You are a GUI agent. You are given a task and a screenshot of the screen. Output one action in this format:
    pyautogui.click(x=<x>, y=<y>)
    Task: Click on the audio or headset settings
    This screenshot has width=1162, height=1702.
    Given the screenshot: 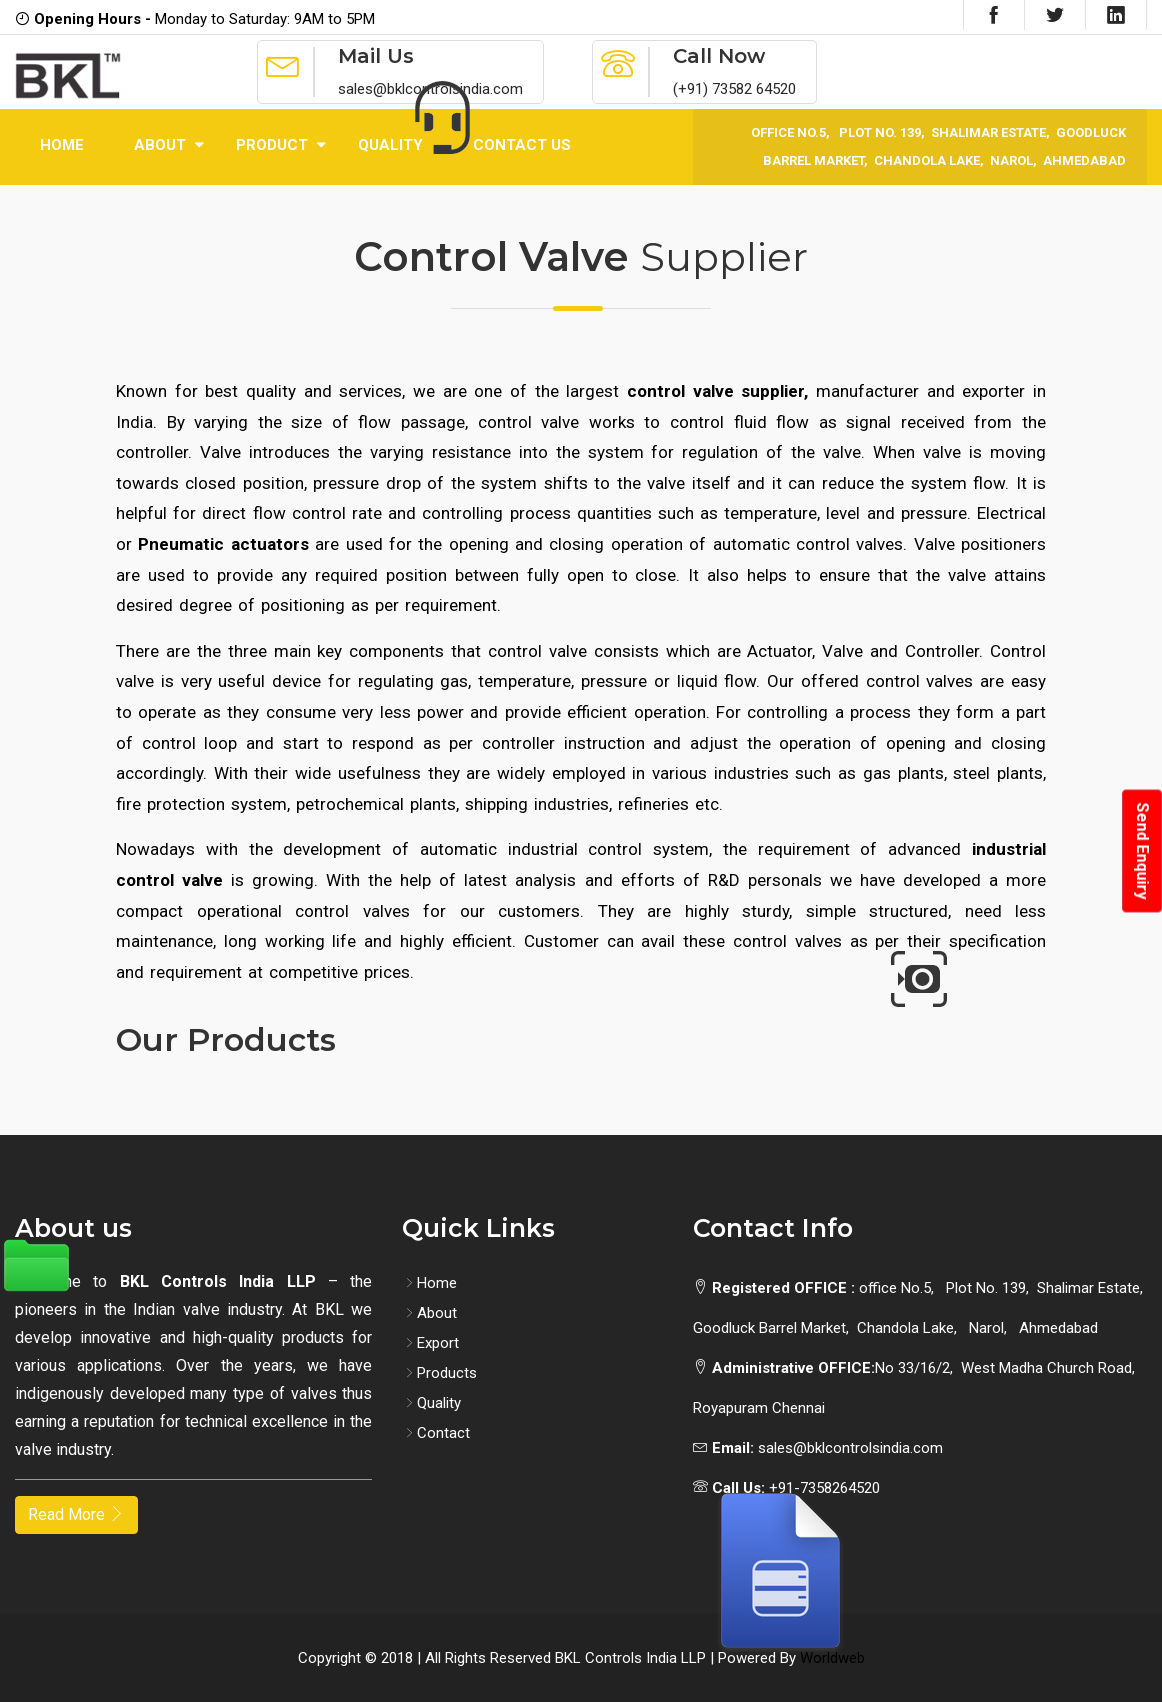 What is the action you would take?
    pyautogui.click(x=442, y=117)
    